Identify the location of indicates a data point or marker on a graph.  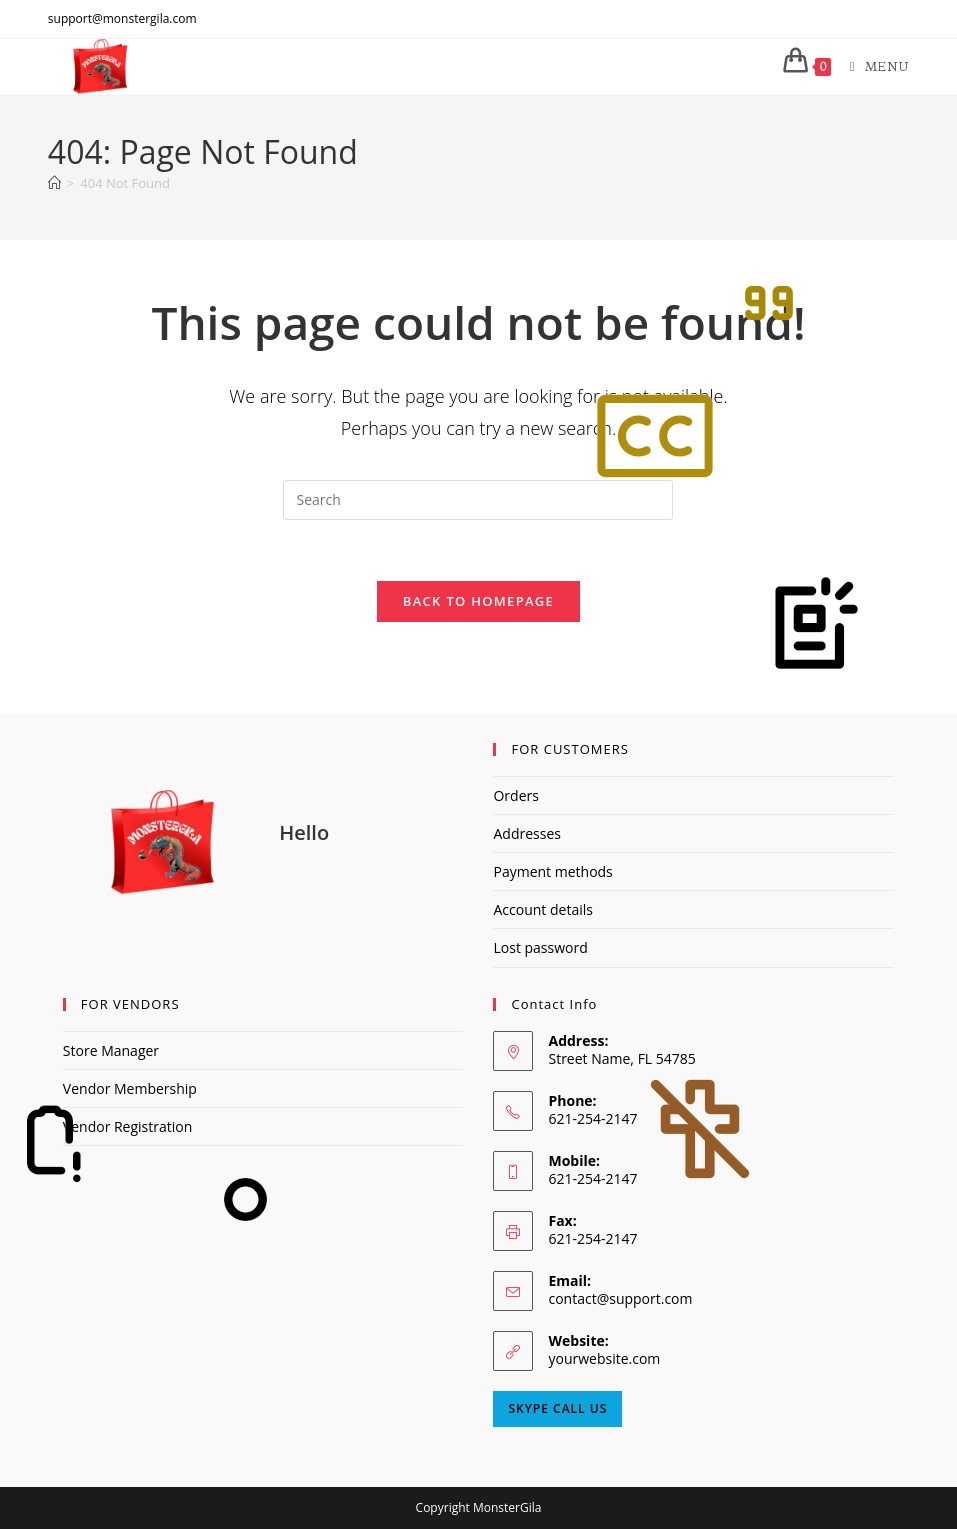
(245, 1199).